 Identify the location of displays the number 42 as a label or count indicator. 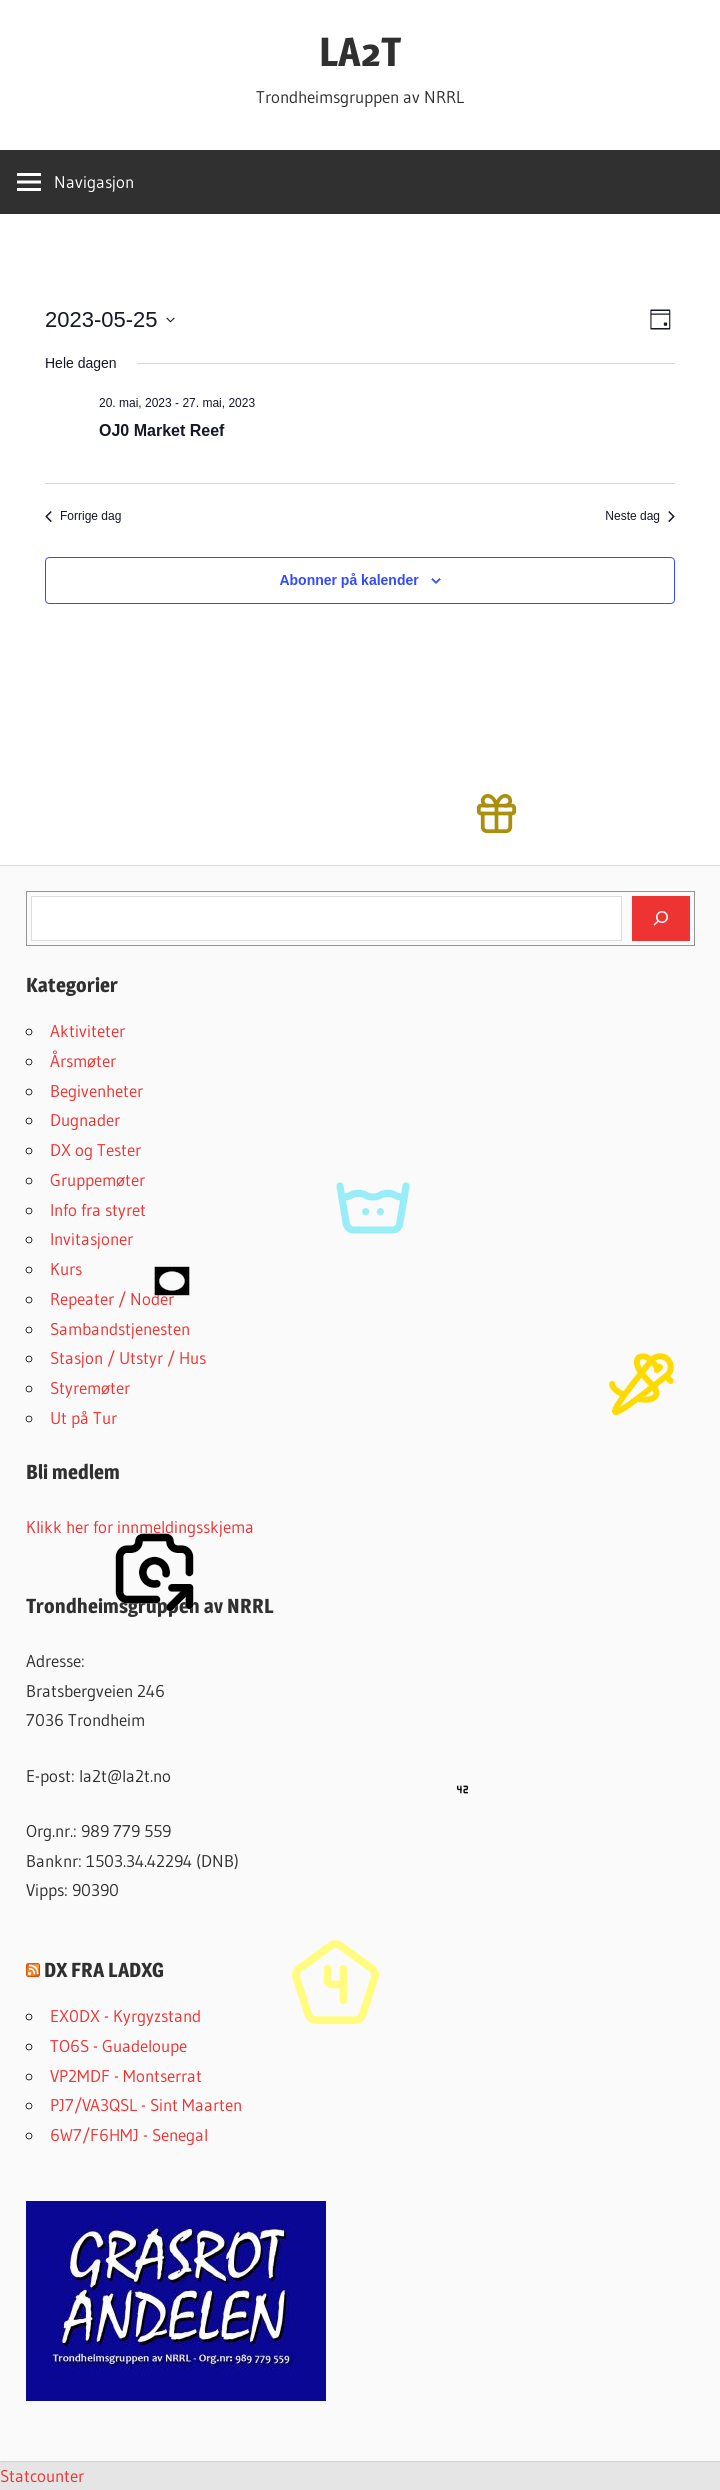
(462, 1789).